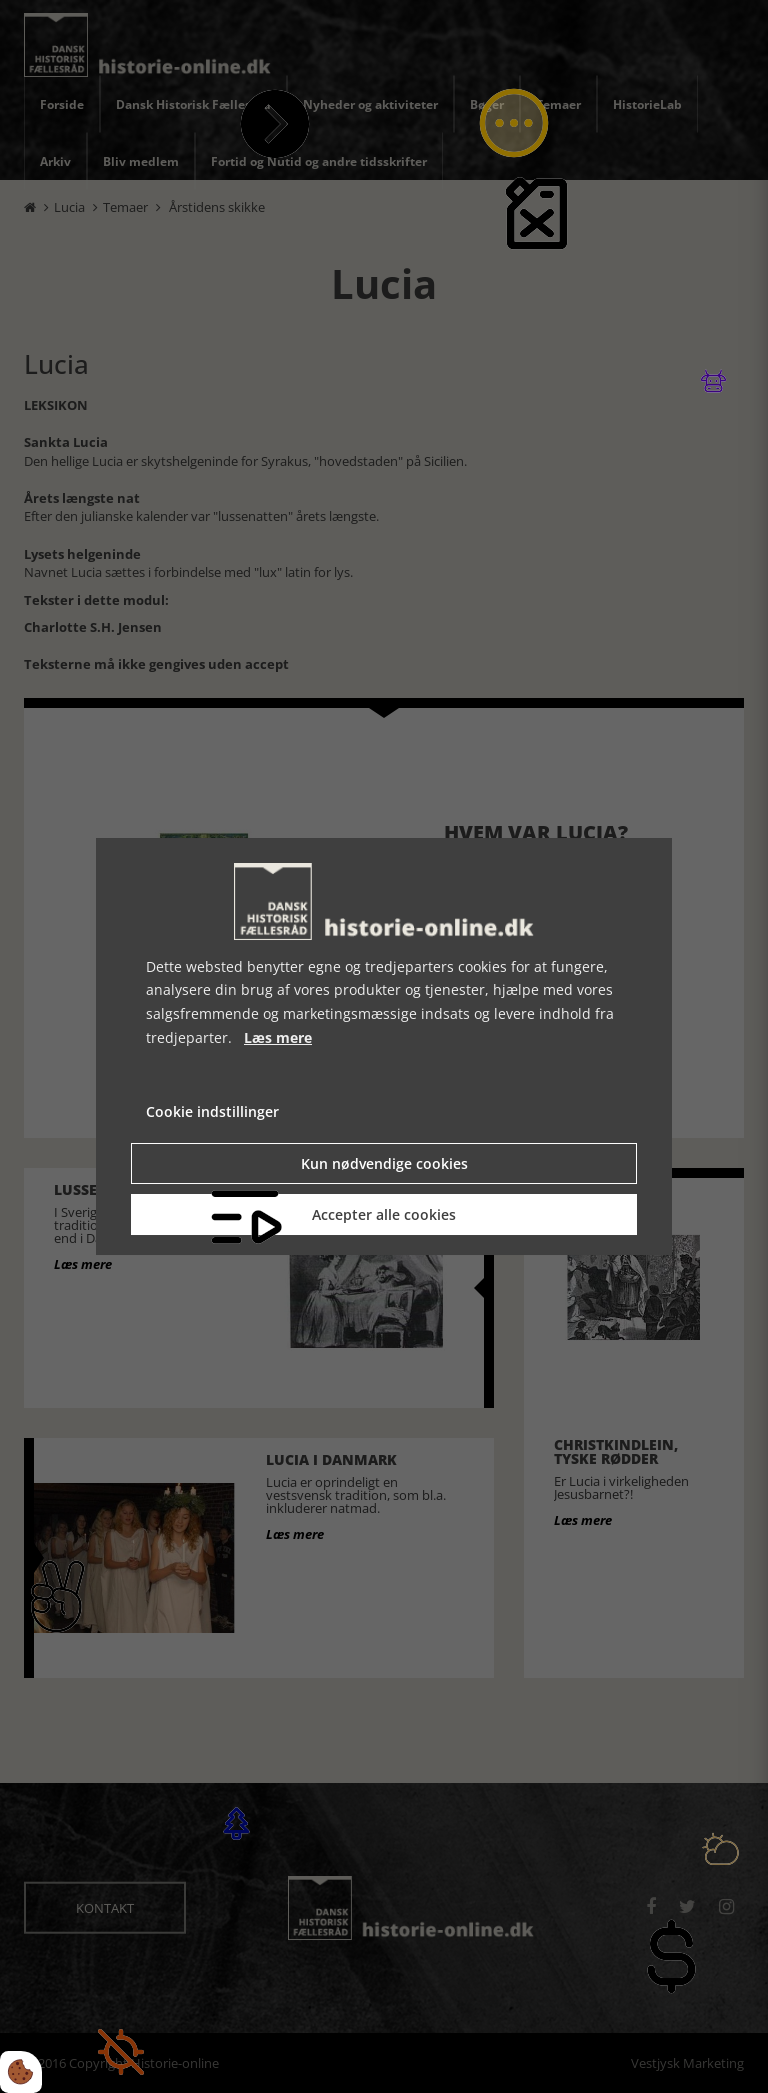  I want to click on open more options menu, so click(514, 123).